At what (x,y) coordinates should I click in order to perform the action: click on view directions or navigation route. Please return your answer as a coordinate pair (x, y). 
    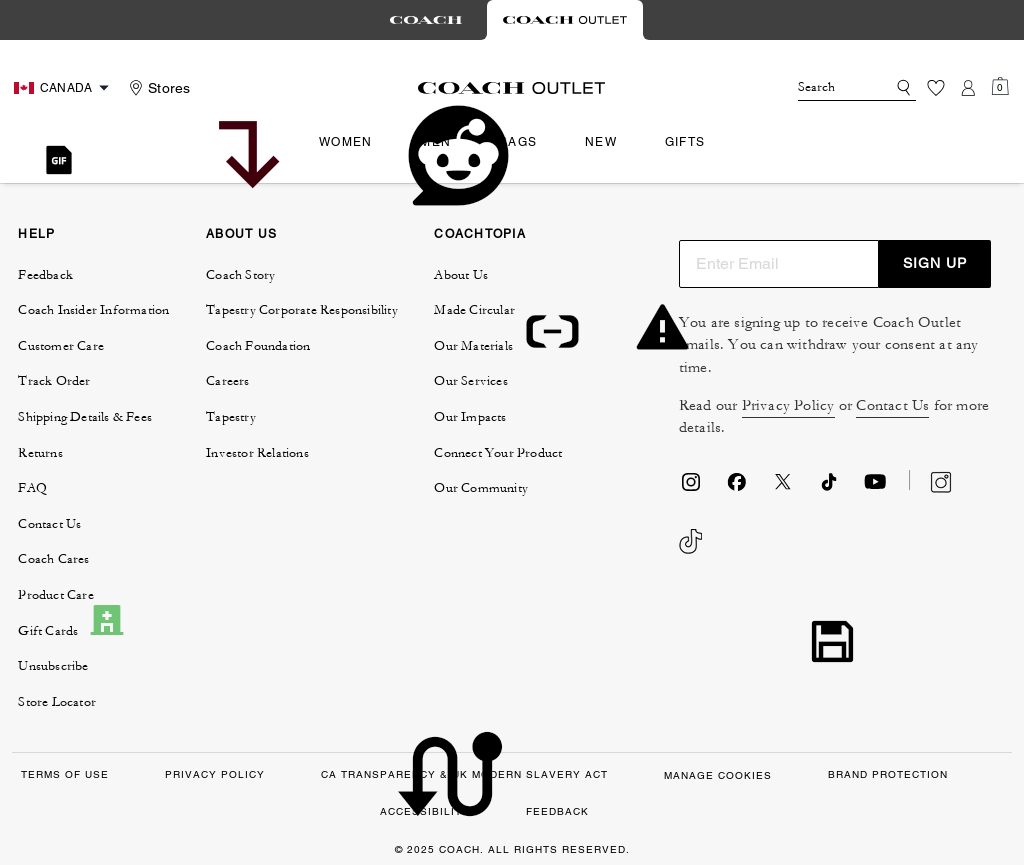
    Looking at the image, I should click on (452, 776).